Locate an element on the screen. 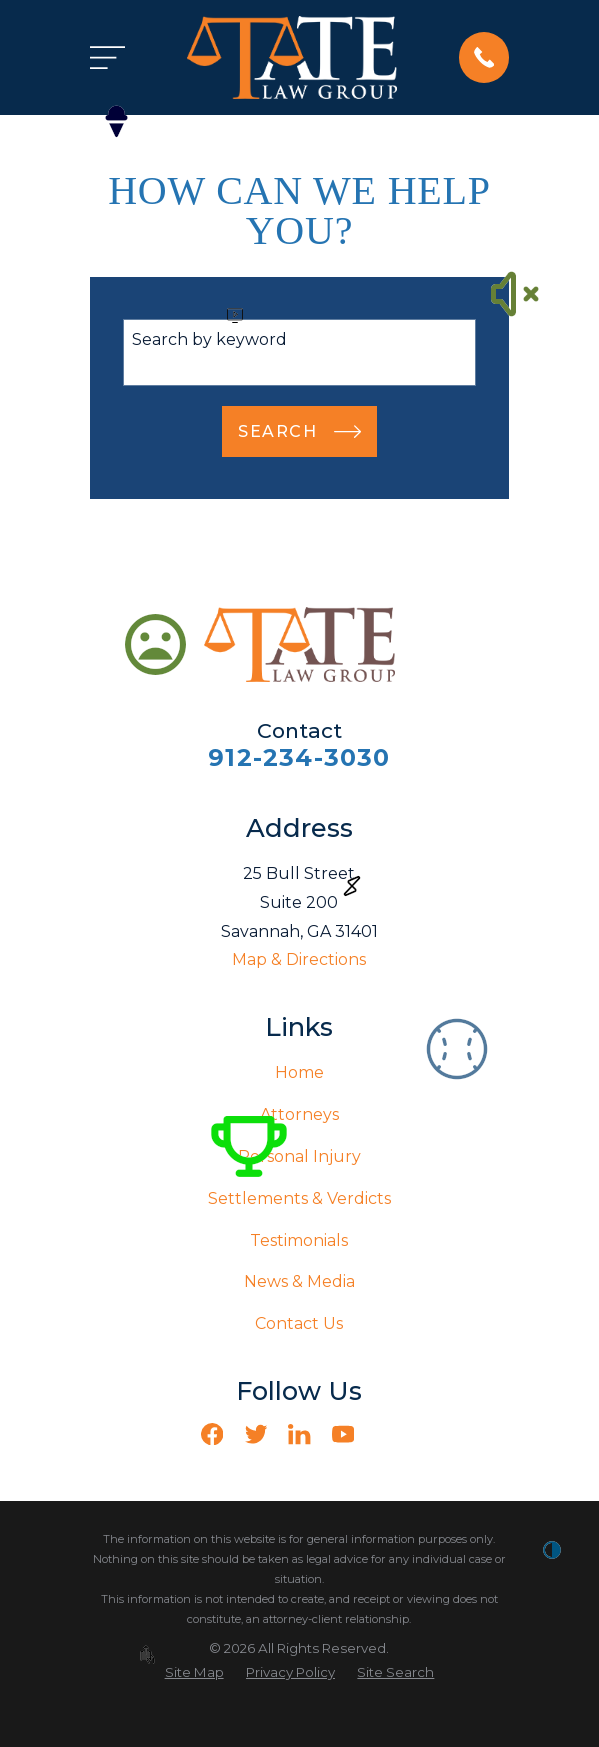 This screenshot has height=1747, width=599. indicate a negative reaction or feedback is located at coordinates (155, 644).